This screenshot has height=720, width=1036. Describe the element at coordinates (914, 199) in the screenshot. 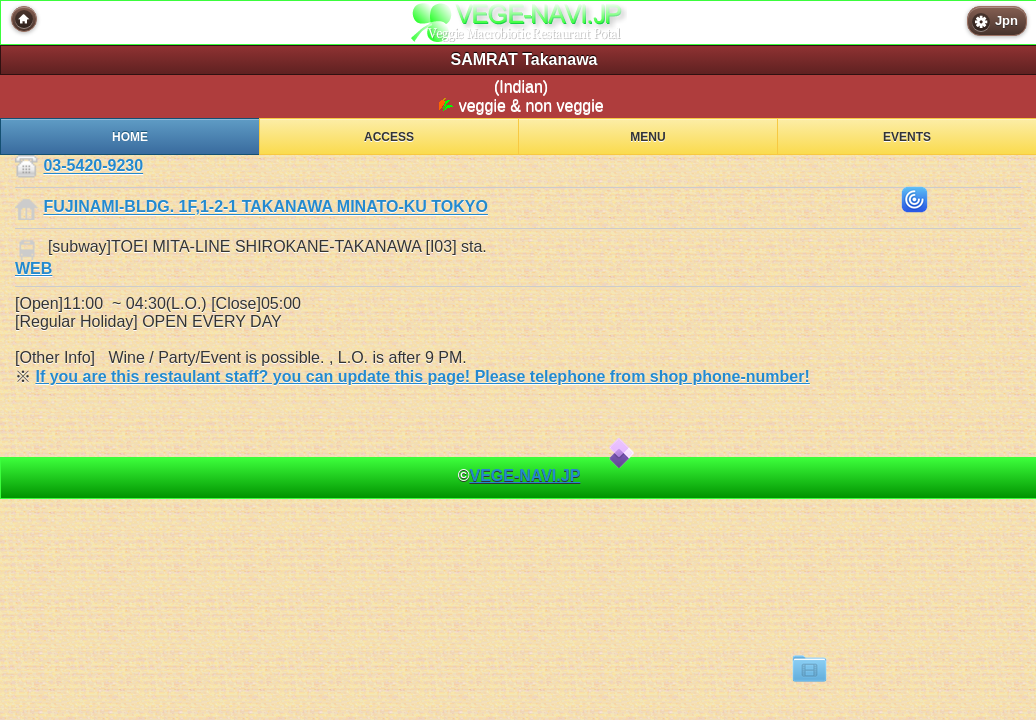

I see `open citrix workspace app` at that location.